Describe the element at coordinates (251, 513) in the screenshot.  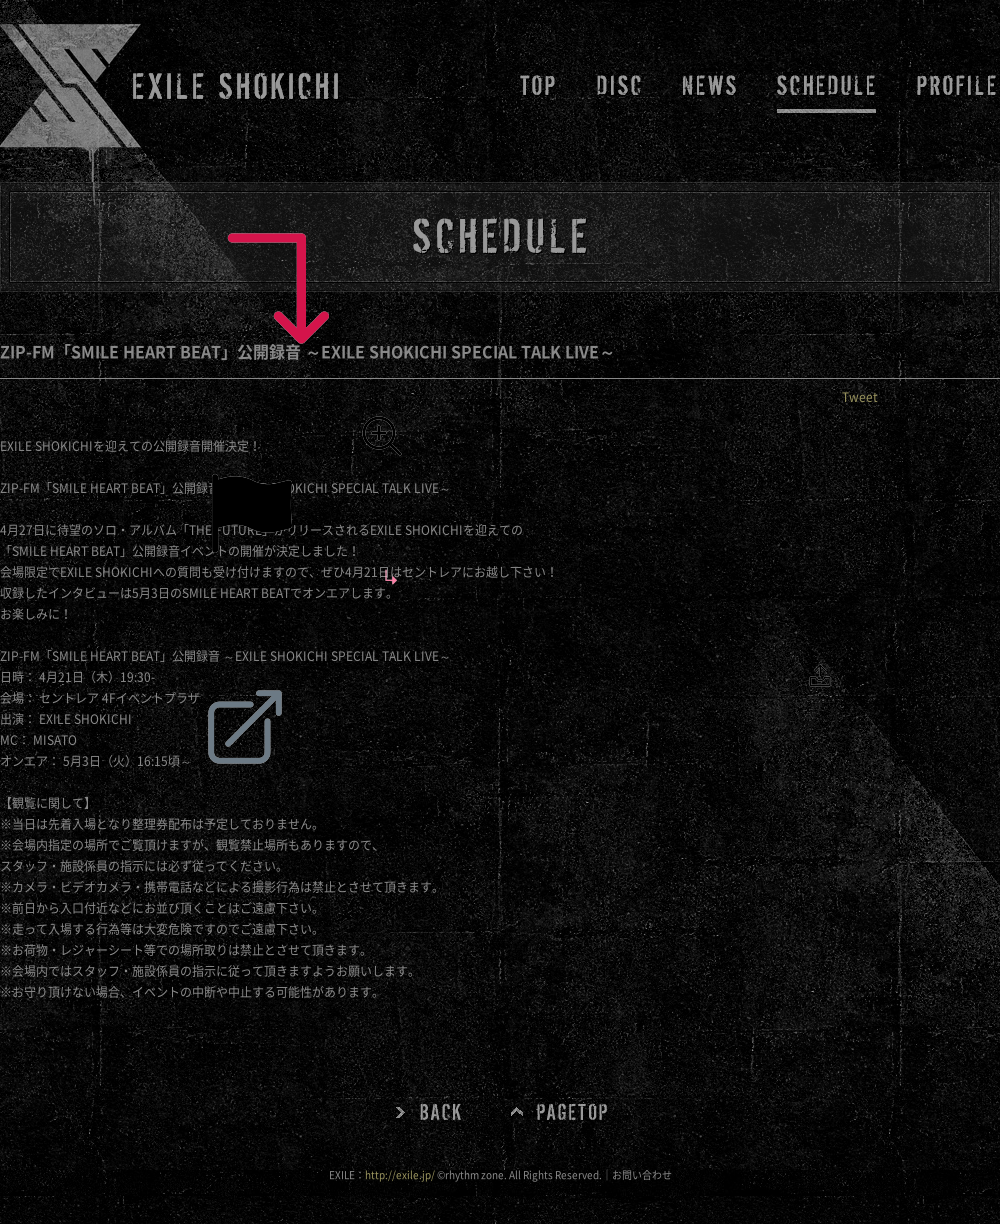
I see `flag or report content` at that location.